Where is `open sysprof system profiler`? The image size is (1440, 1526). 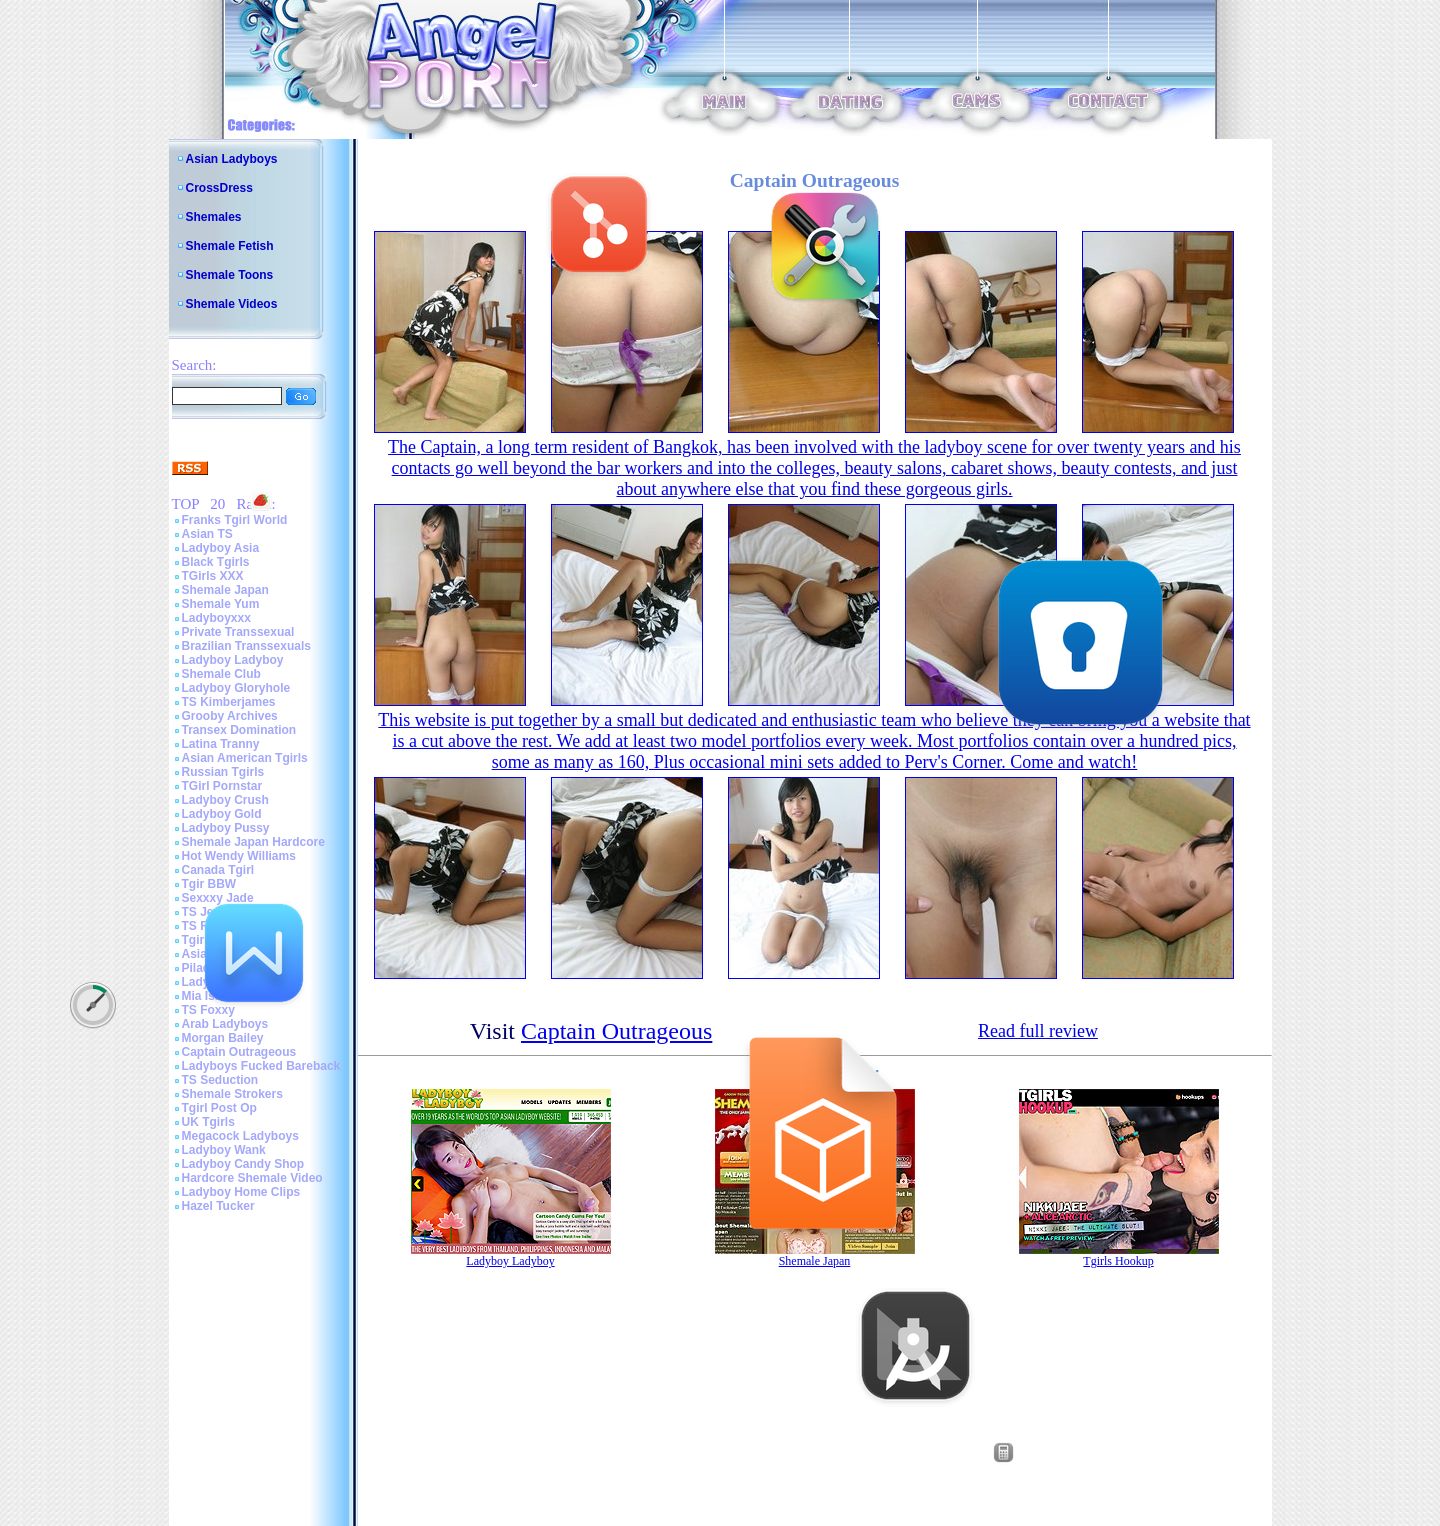 open sysprof system profiler is located at coordinates (93, 1005).